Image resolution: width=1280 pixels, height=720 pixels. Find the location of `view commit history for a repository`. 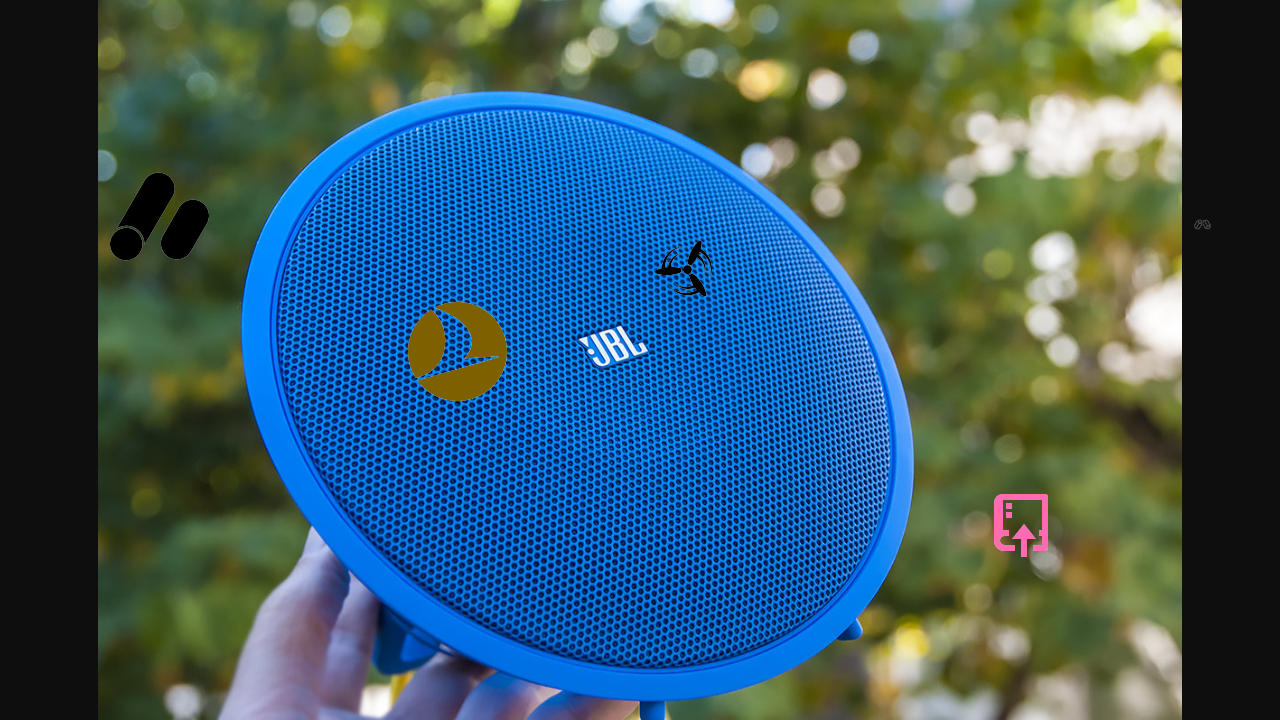

view commit history for a repository is located at coordinates (1021, 524).